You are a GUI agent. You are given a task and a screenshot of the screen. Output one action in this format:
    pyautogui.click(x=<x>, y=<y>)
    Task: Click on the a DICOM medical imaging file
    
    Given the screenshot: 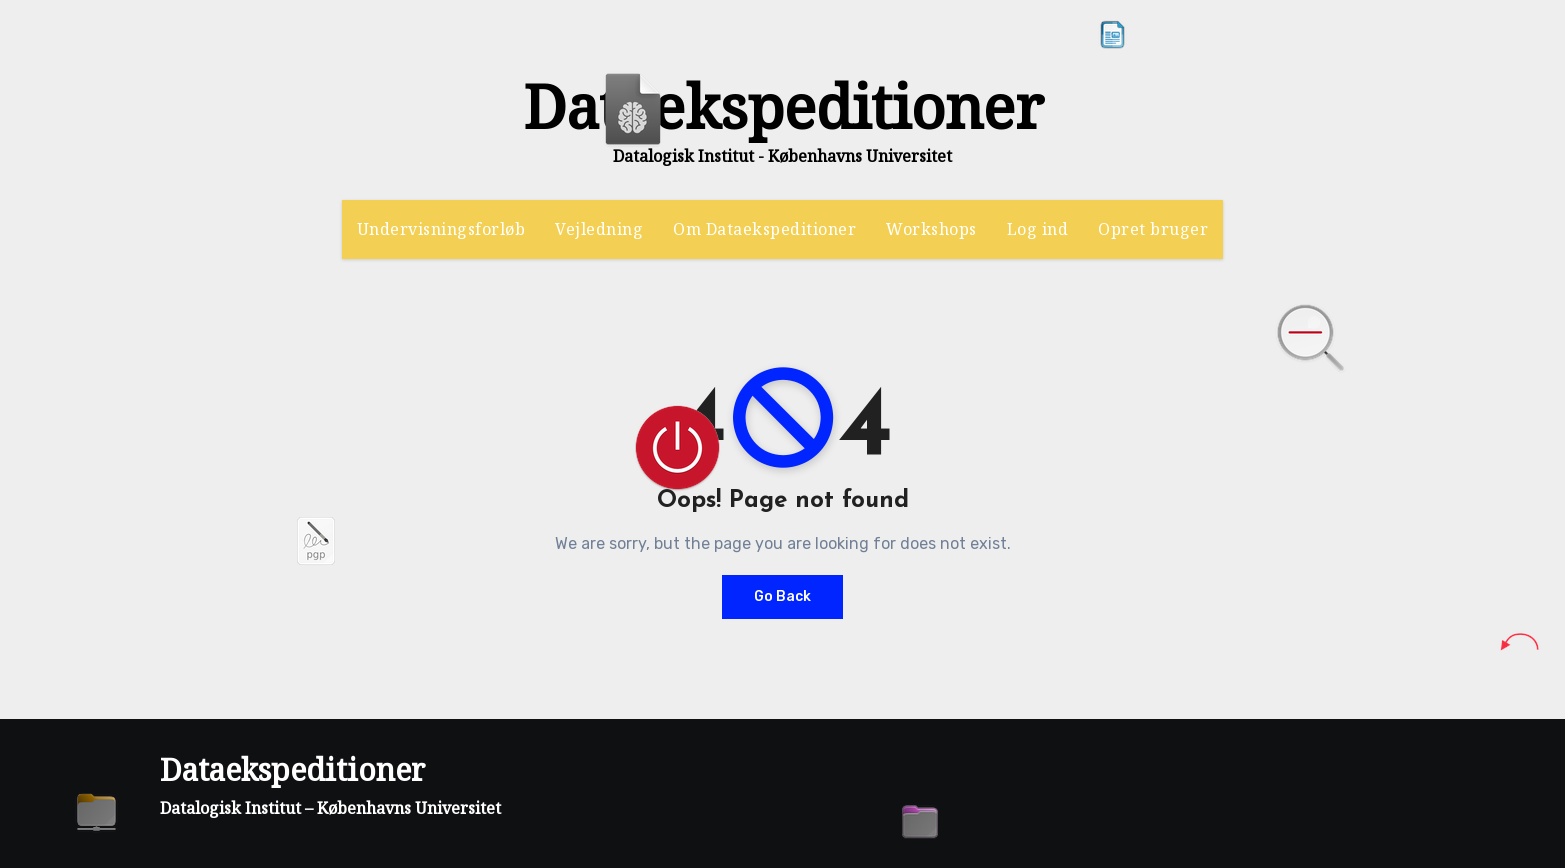 What is the action you would take?
    pyautogui.click(x=633, y=109)
    